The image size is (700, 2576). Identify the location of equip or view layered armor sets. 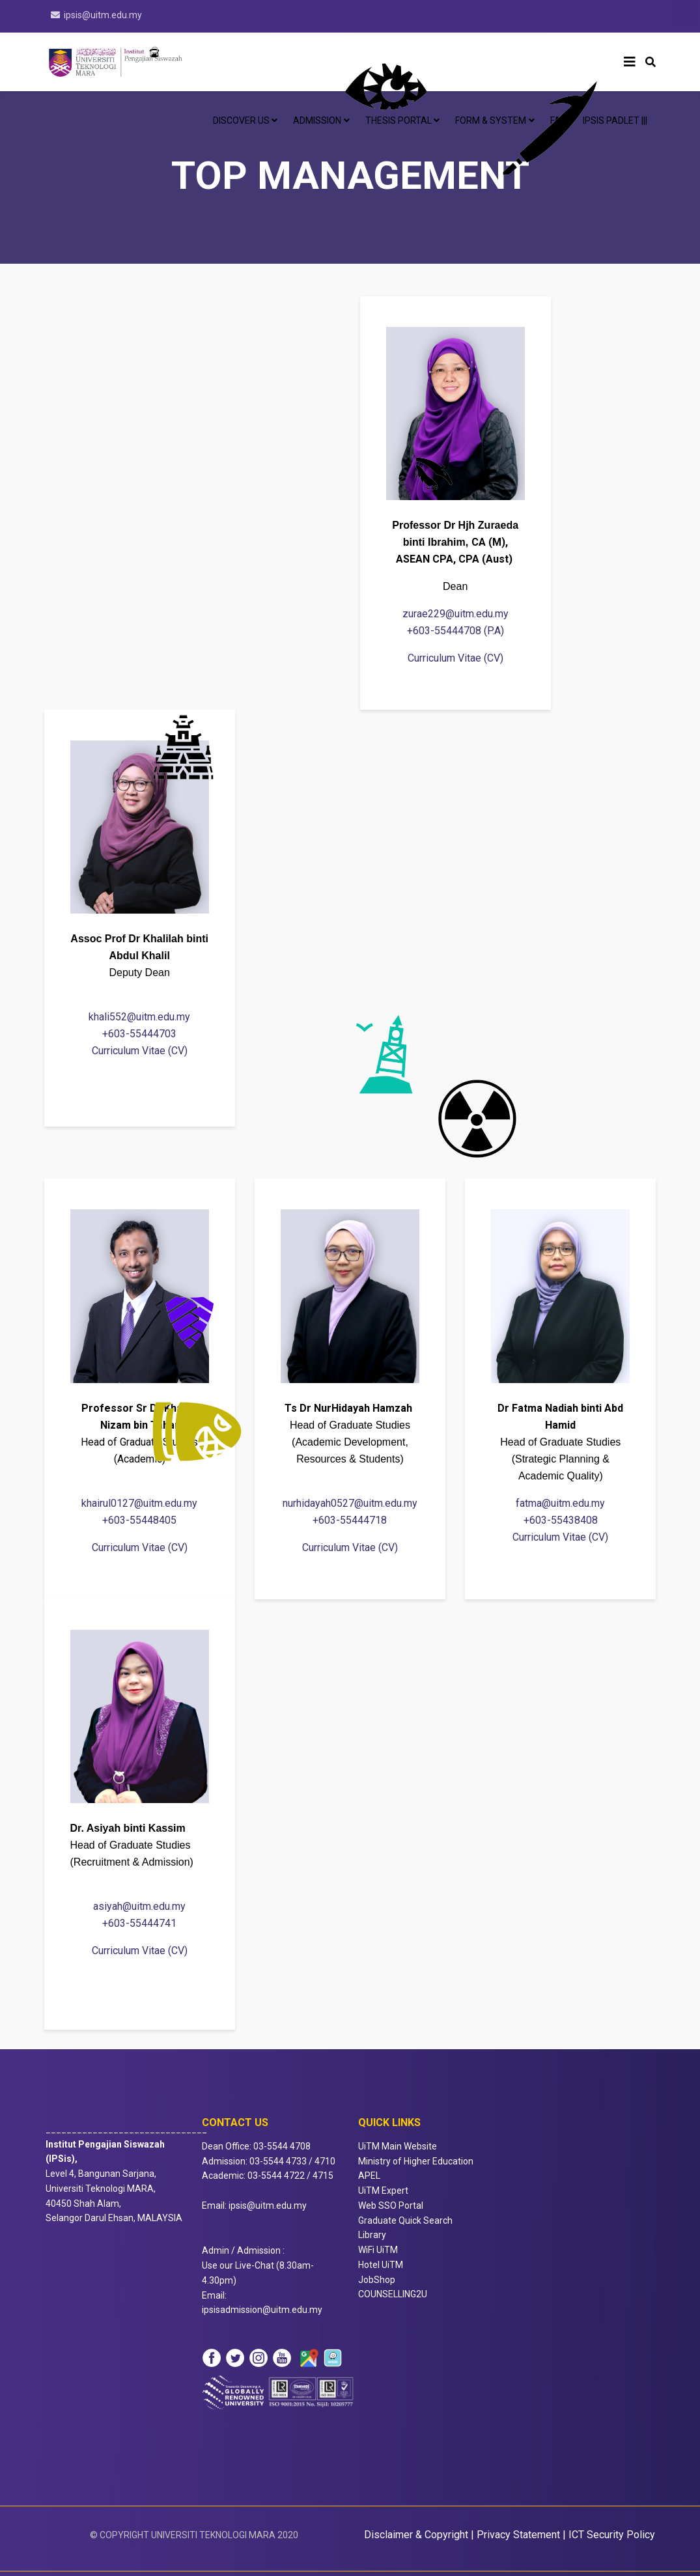
(189, 1323).